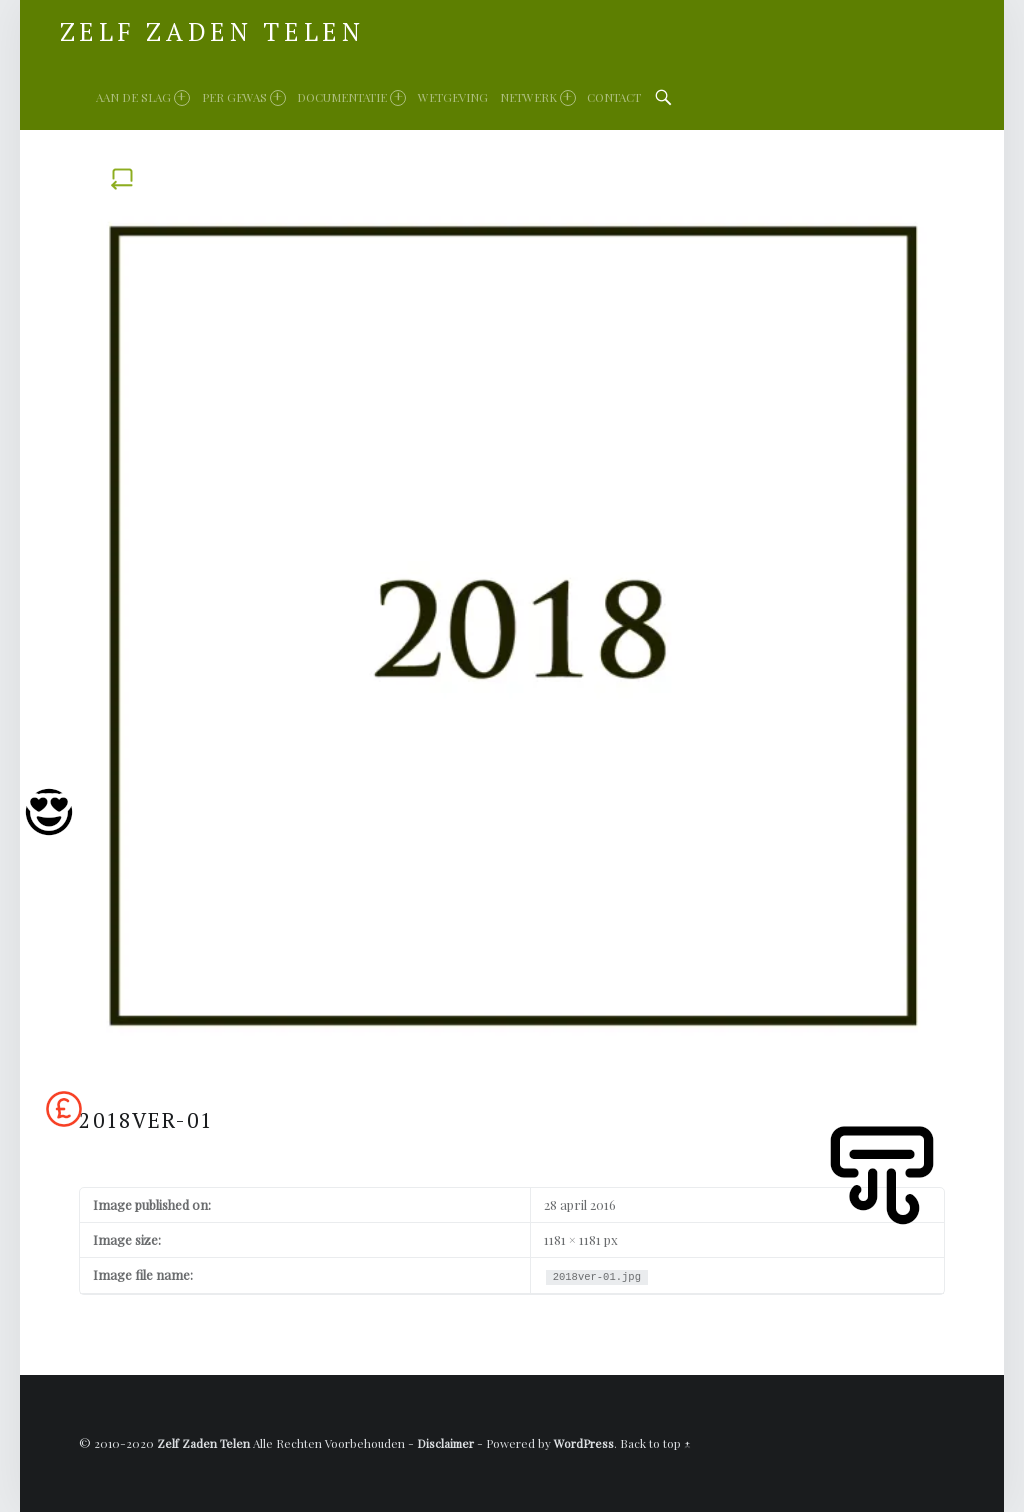  I want to click on react with love or adoration, so click(49, 812).